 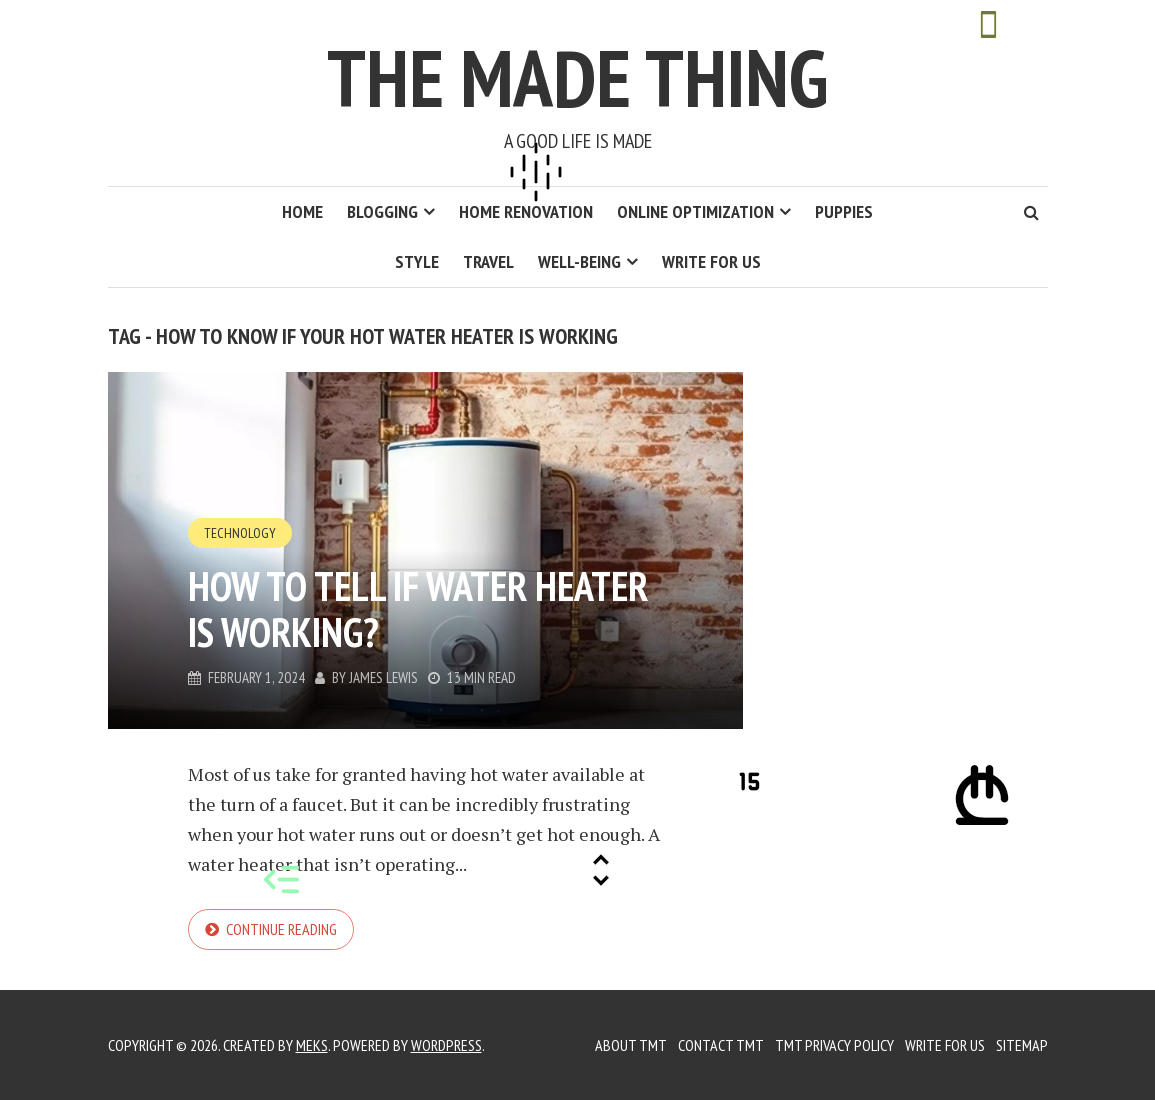 I want to click on expand to show more content, so click(x=601, y=870).